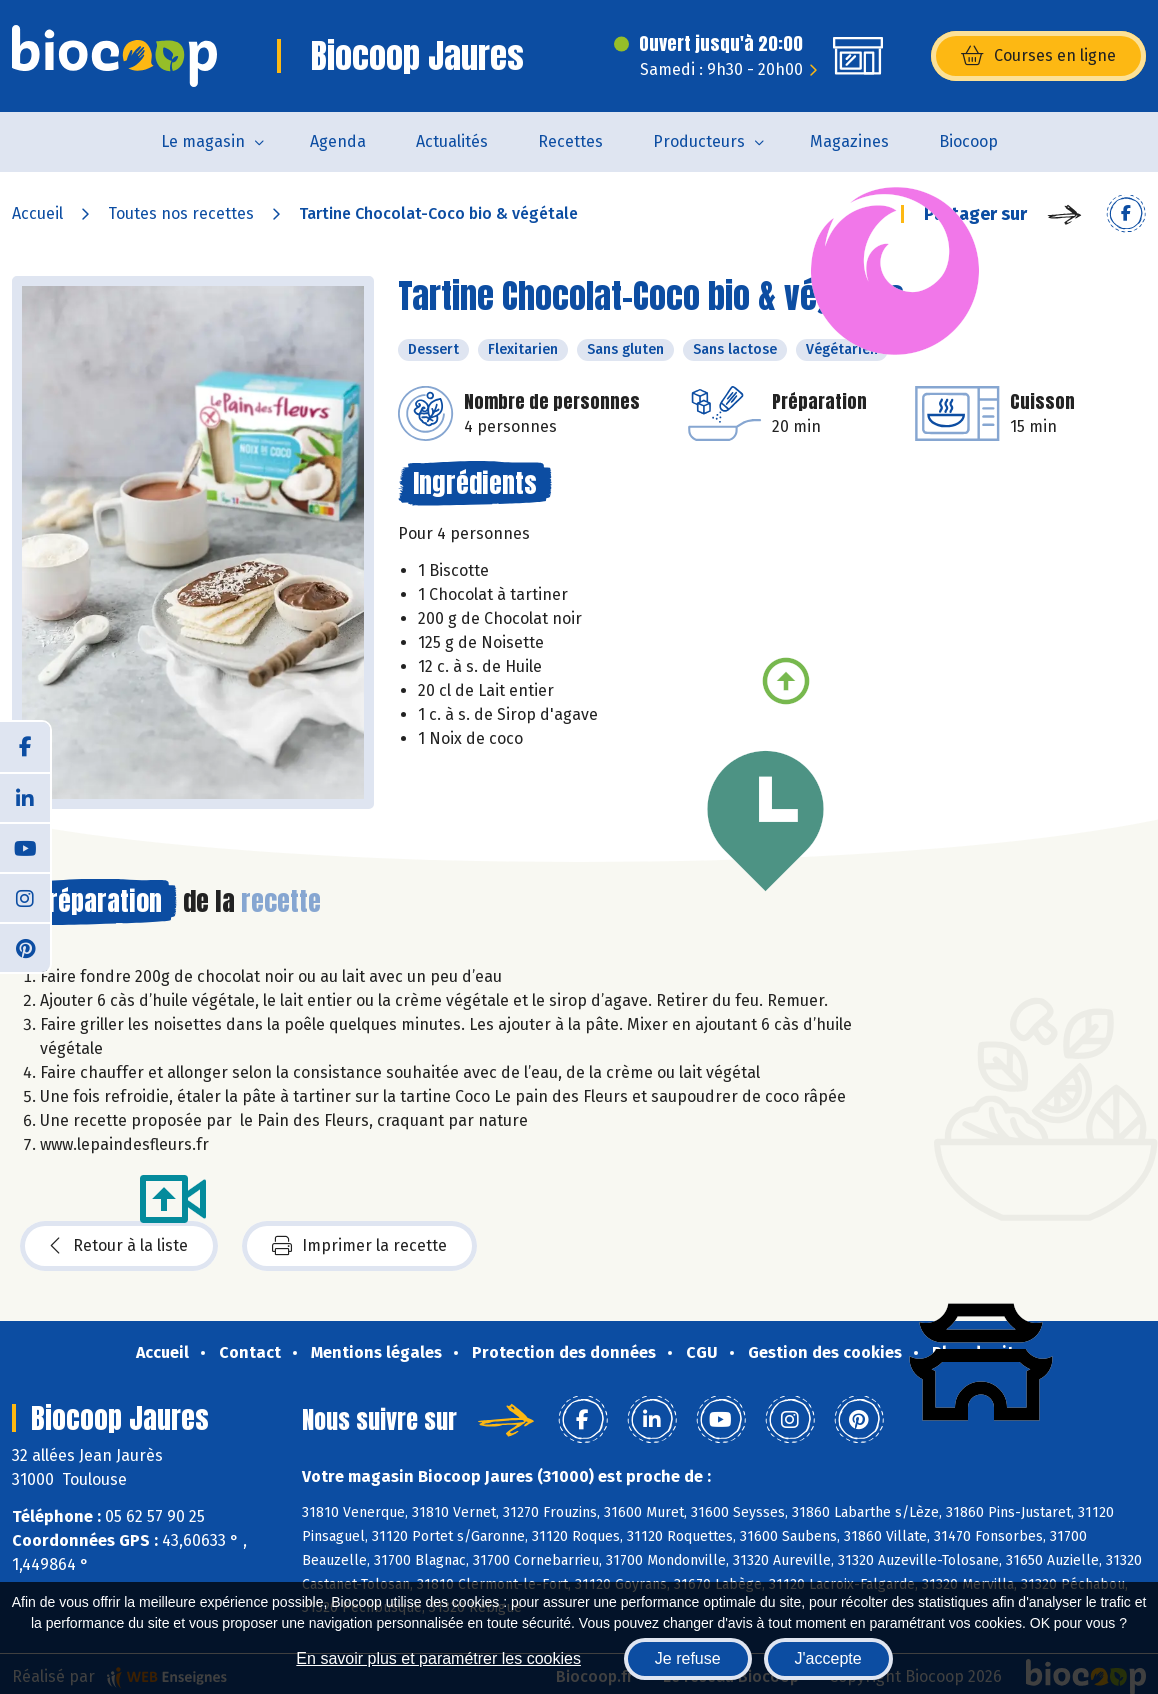  What do you see at coordinates (786, 681) in the screenshot?
I see `scroll to top of page` at bounding box center [786, 681].